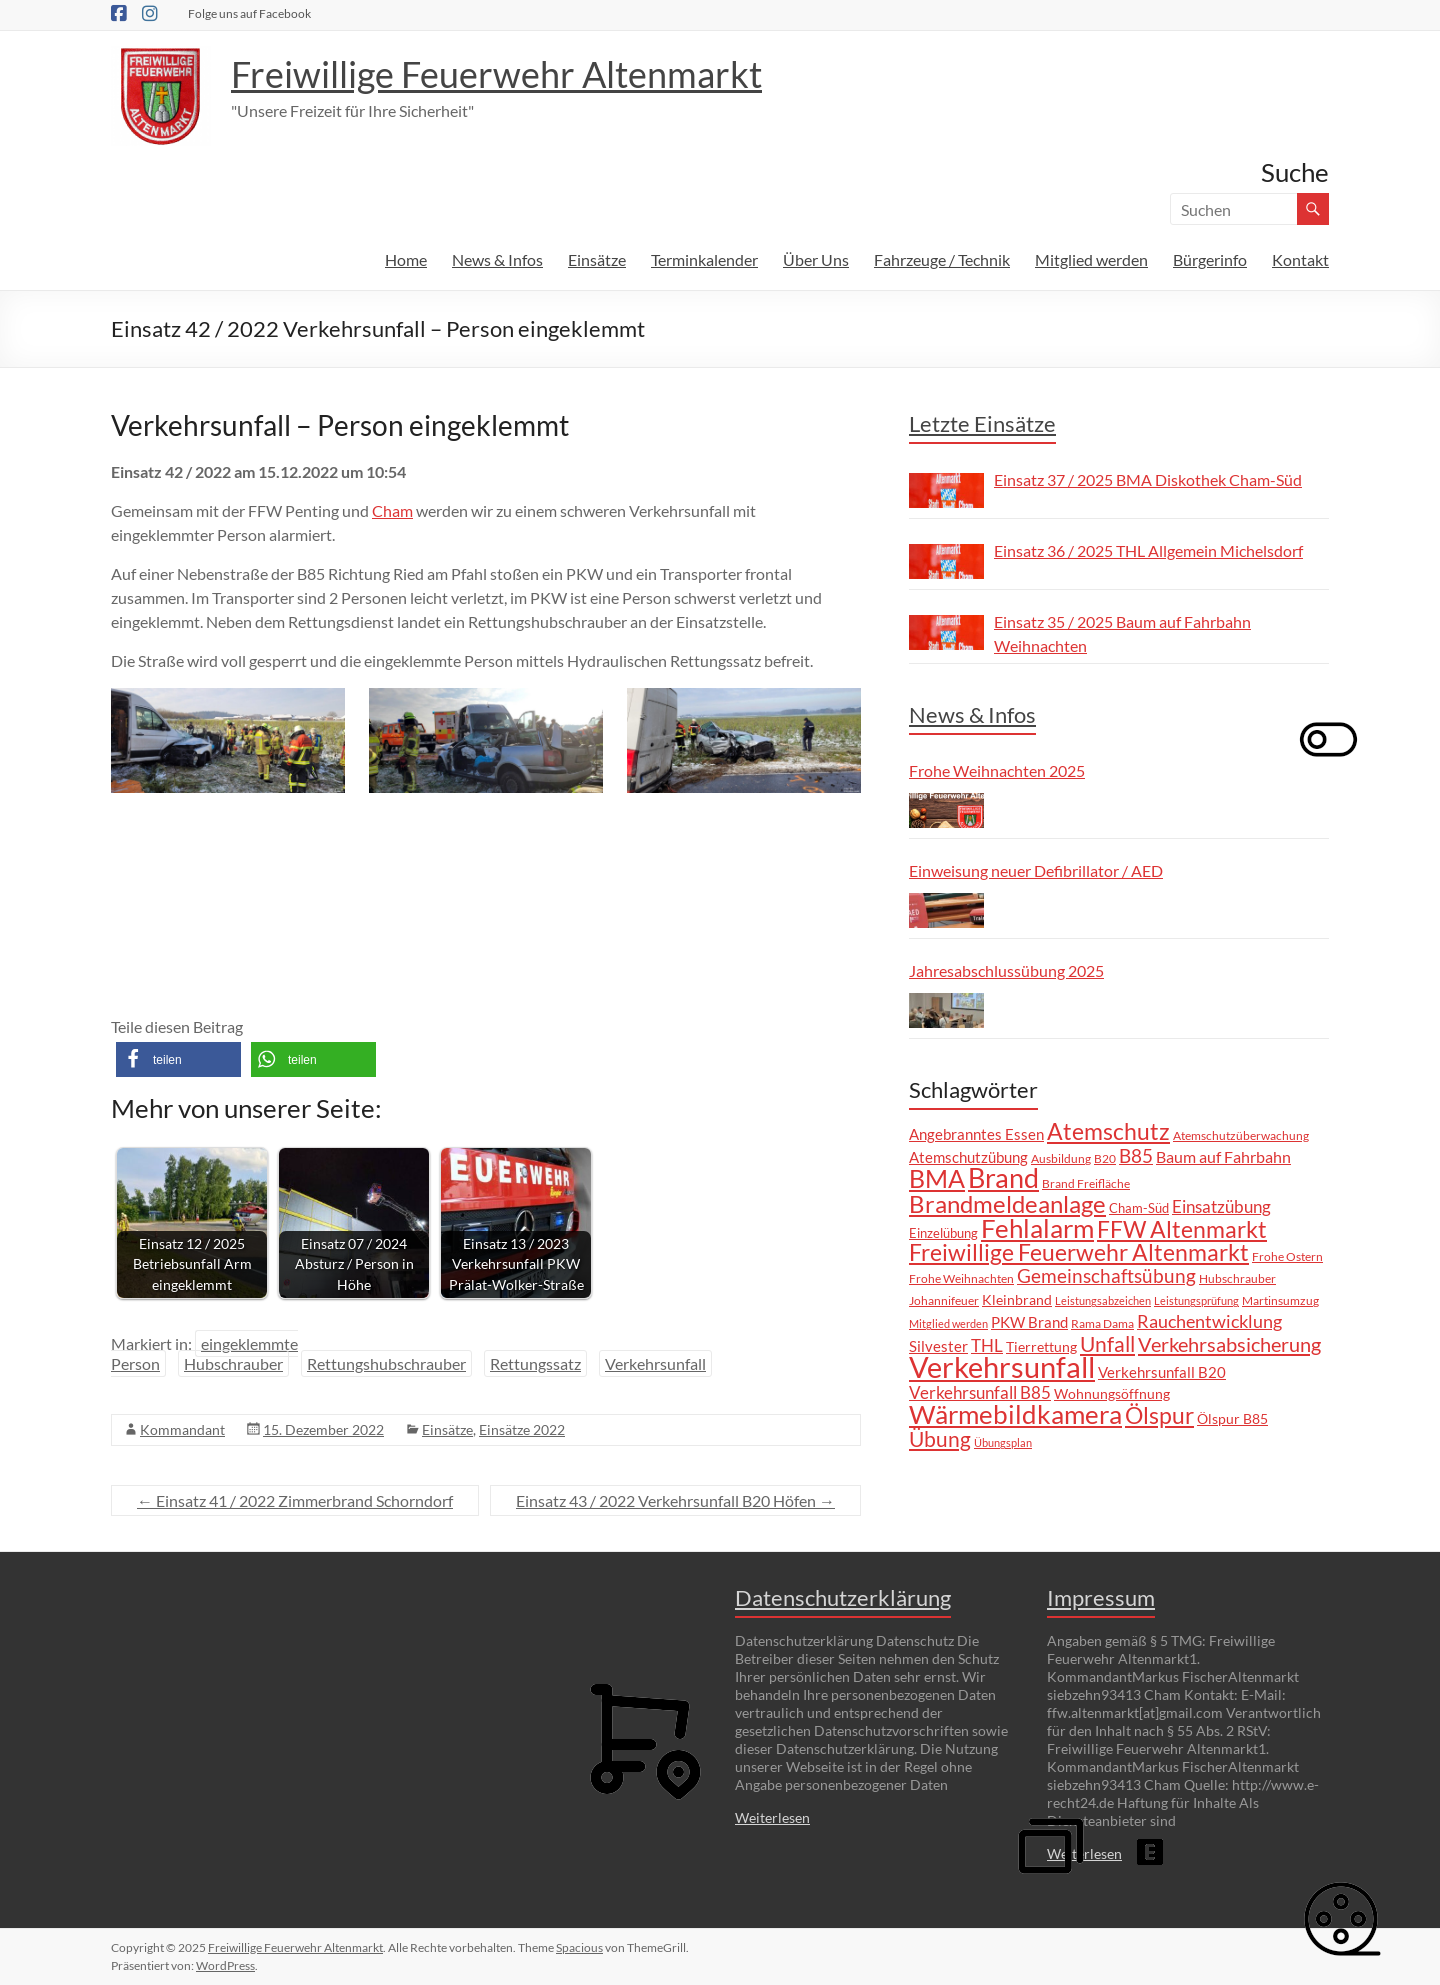 This screenshot has height=1985, width=1440. I want to click on toggle switch in off position, so click(1328, 739).